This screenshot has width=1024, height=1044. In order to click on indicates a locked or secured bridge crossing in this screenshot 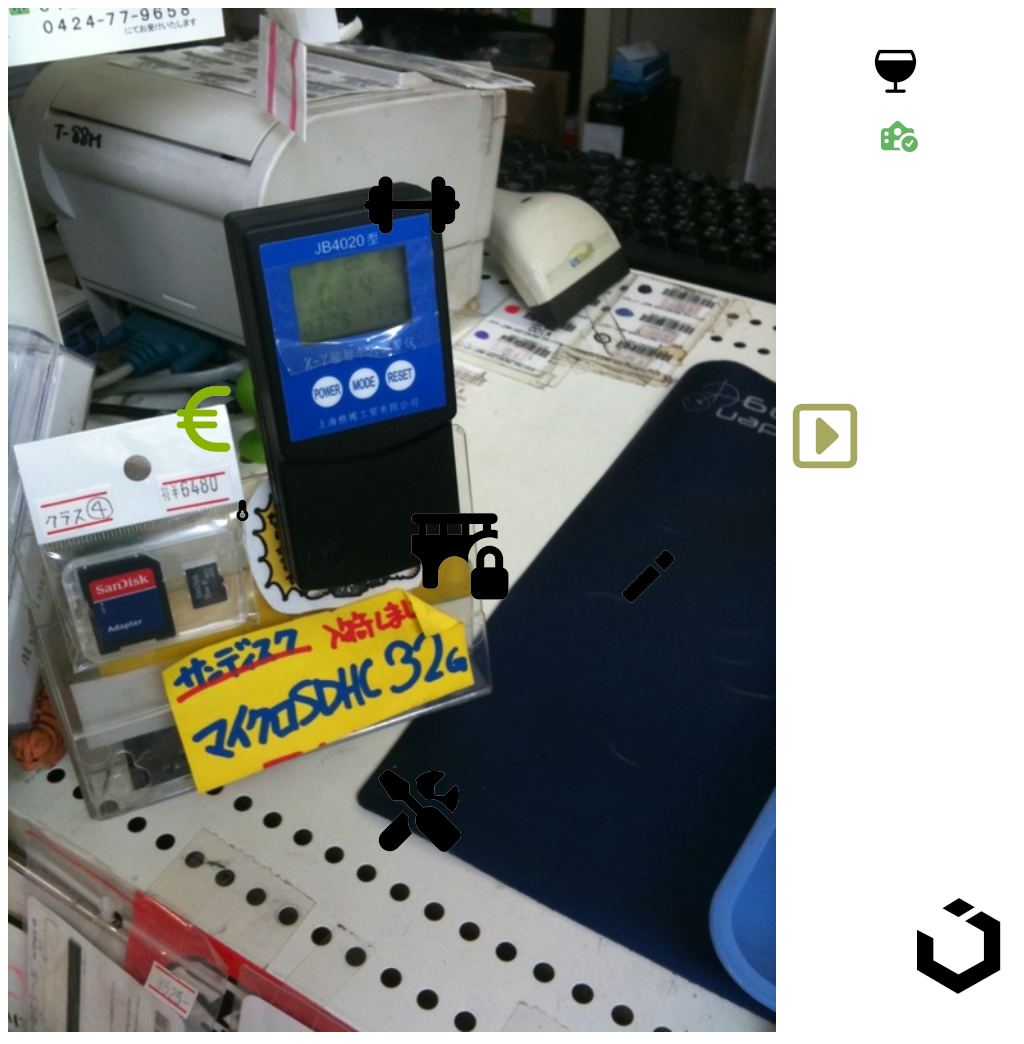, I will do `click(460, 551)`.